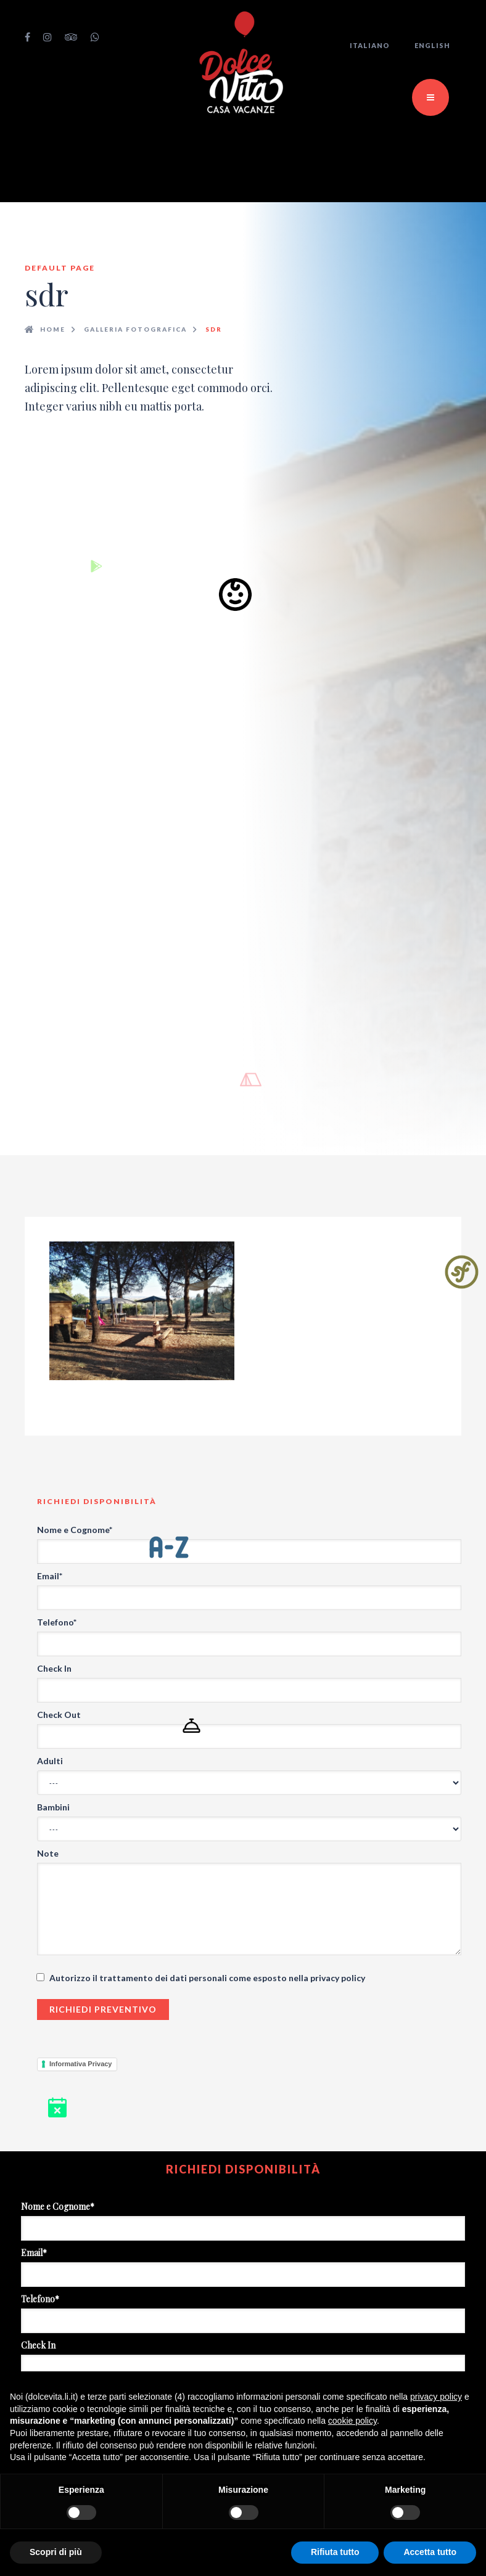  Describe the element at coordinates (169, 1547) in the screenshot. I see `sort items alphabetically from A to Z` at that location.